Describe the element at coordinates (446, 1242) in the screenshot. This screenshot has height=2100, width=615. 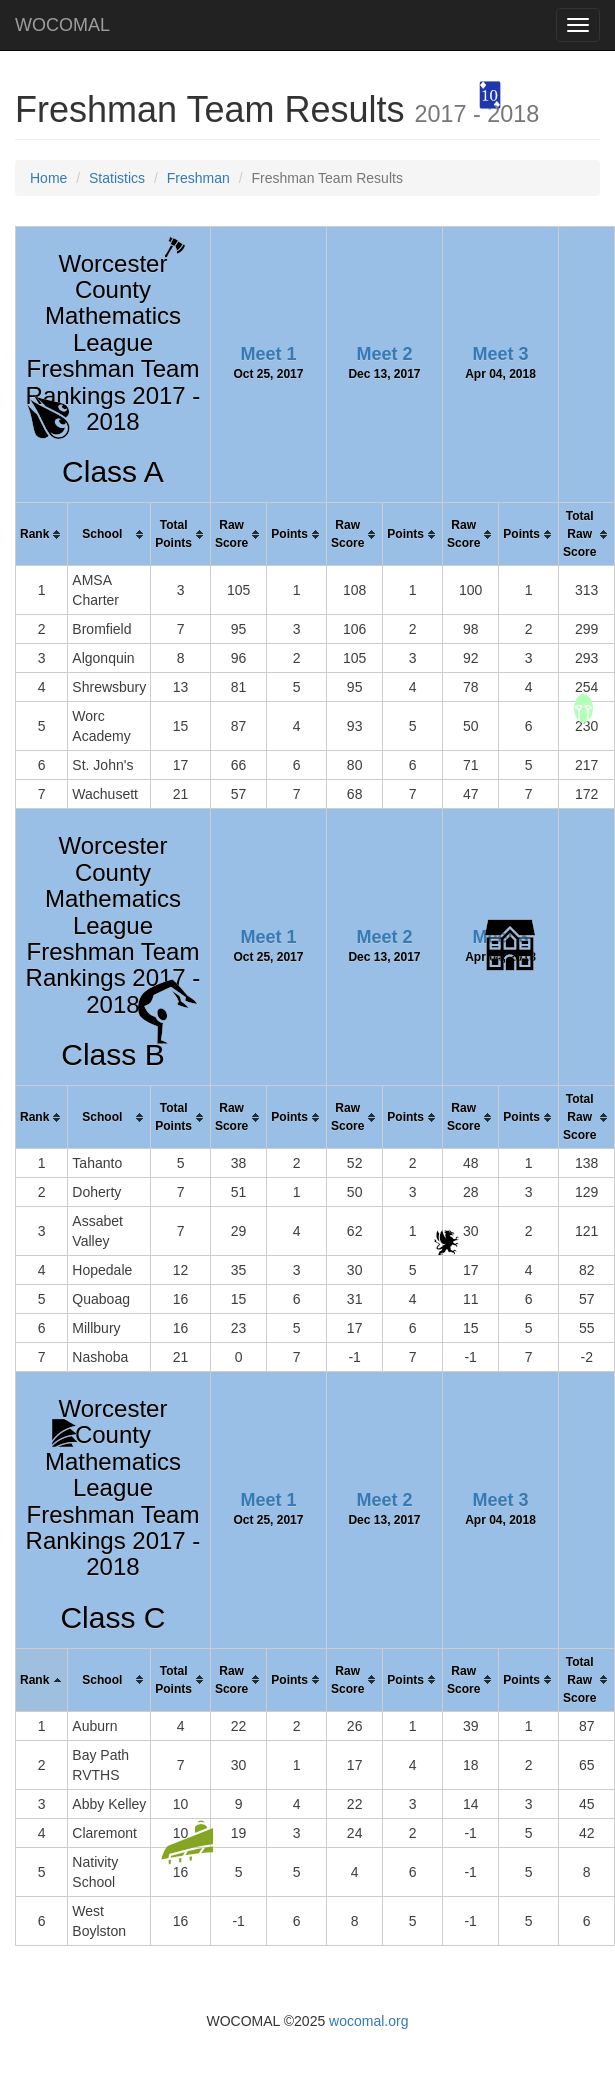
I see `fantasy game faction or guild emblem` at that location.